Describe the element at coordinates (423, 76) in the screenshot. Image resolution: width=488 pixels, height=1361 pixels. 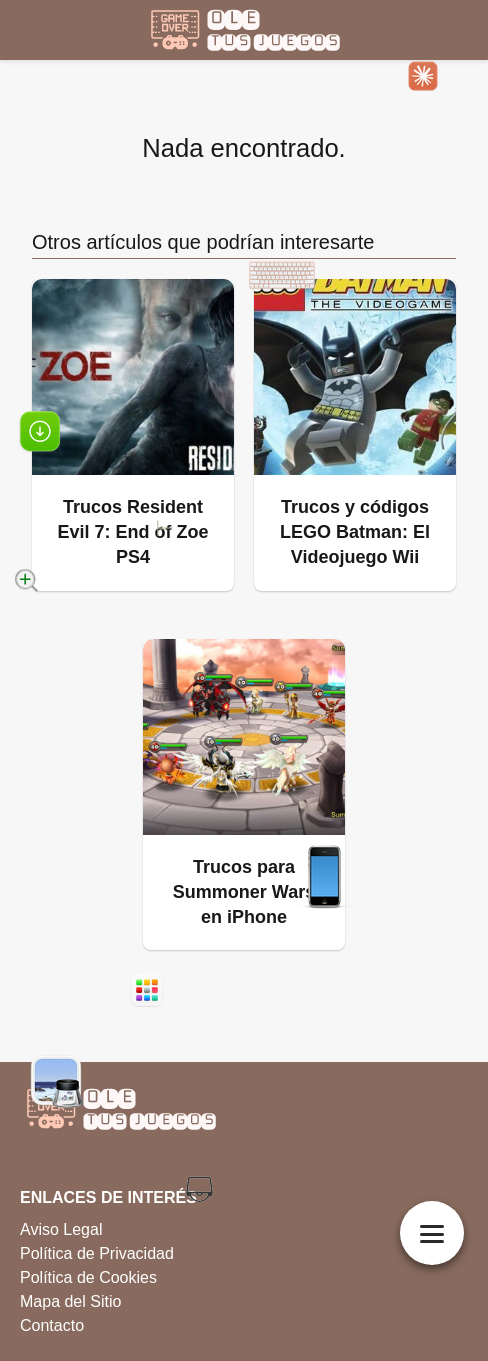
I see `open the Claude AI assistant app` at that location.